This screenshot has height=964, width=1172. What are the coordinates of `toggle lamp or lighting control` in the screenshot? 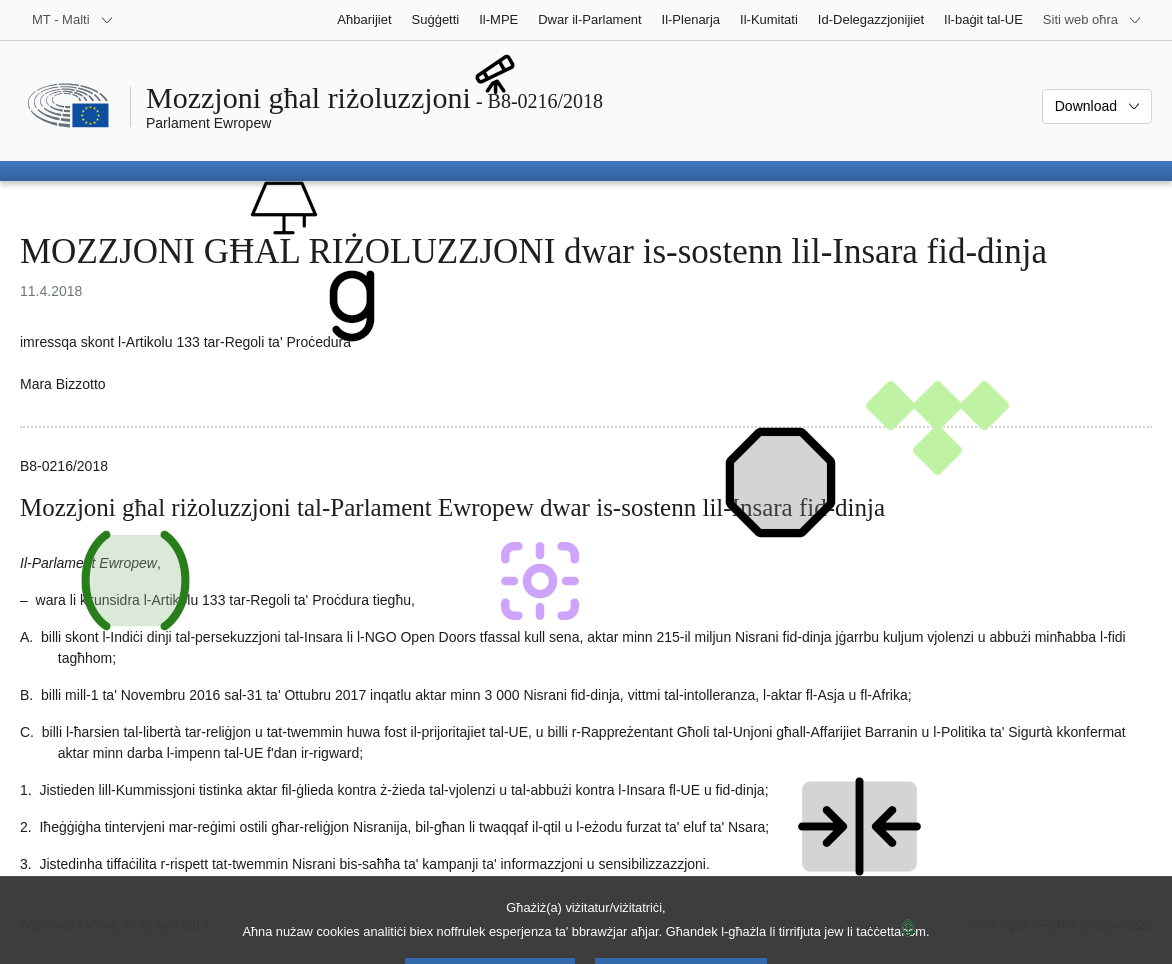 It's located at (284, 208).